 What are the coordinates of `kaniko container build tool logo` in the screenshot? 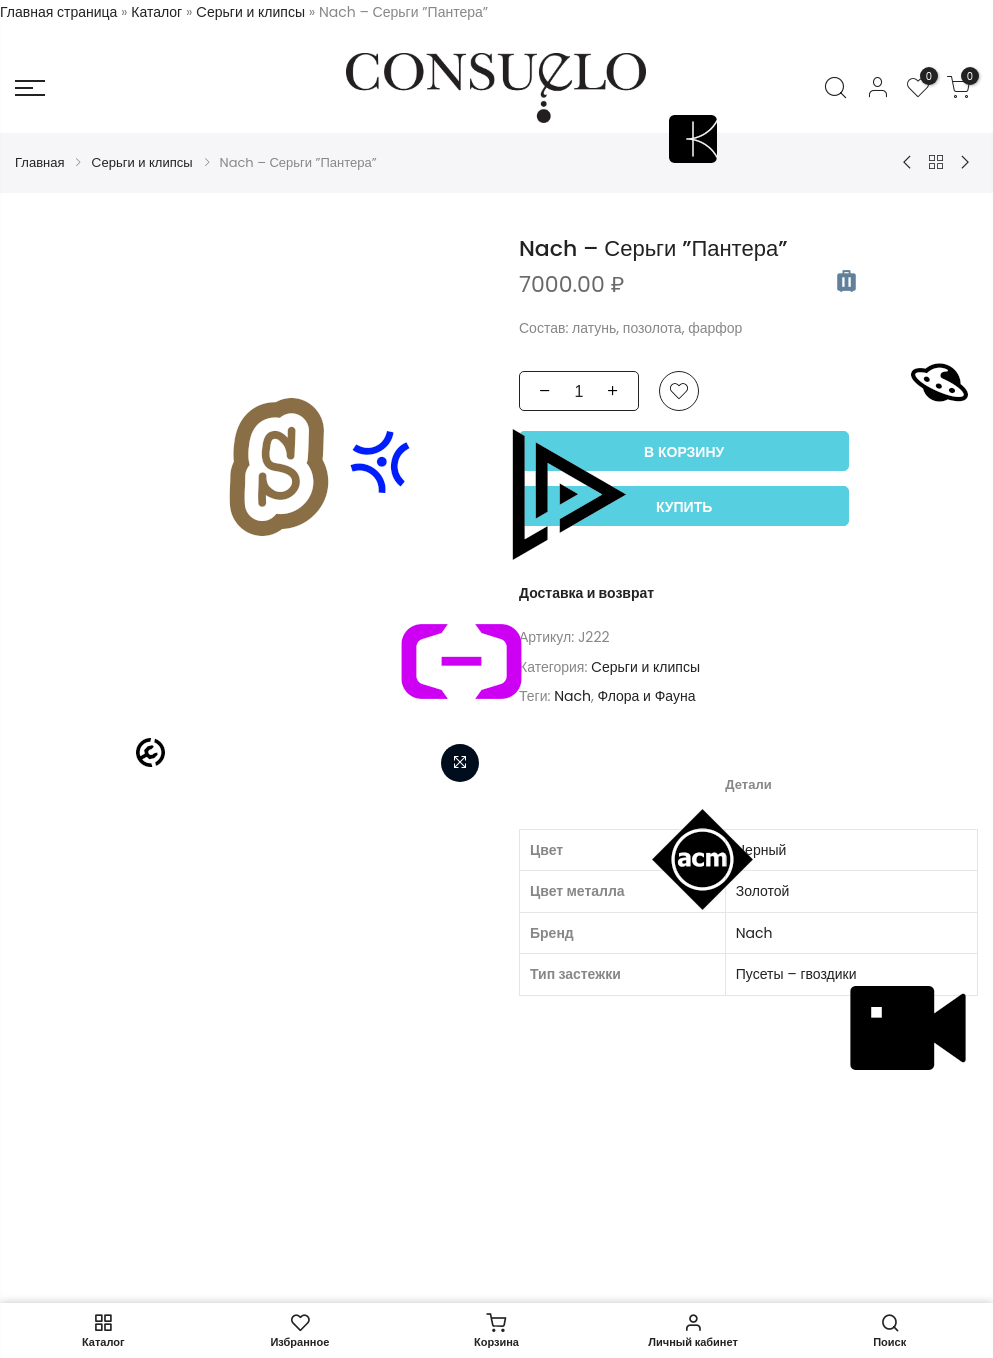 It's located at (693, 139).